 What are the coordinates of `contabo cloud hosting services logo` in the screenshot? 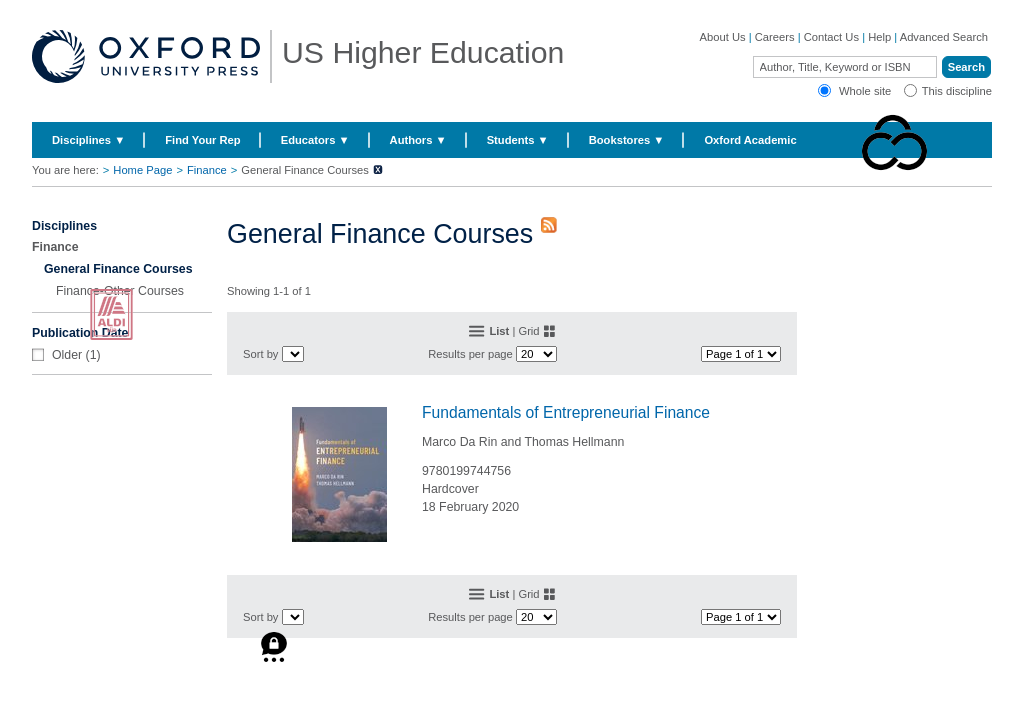 It's located at (894, 142).